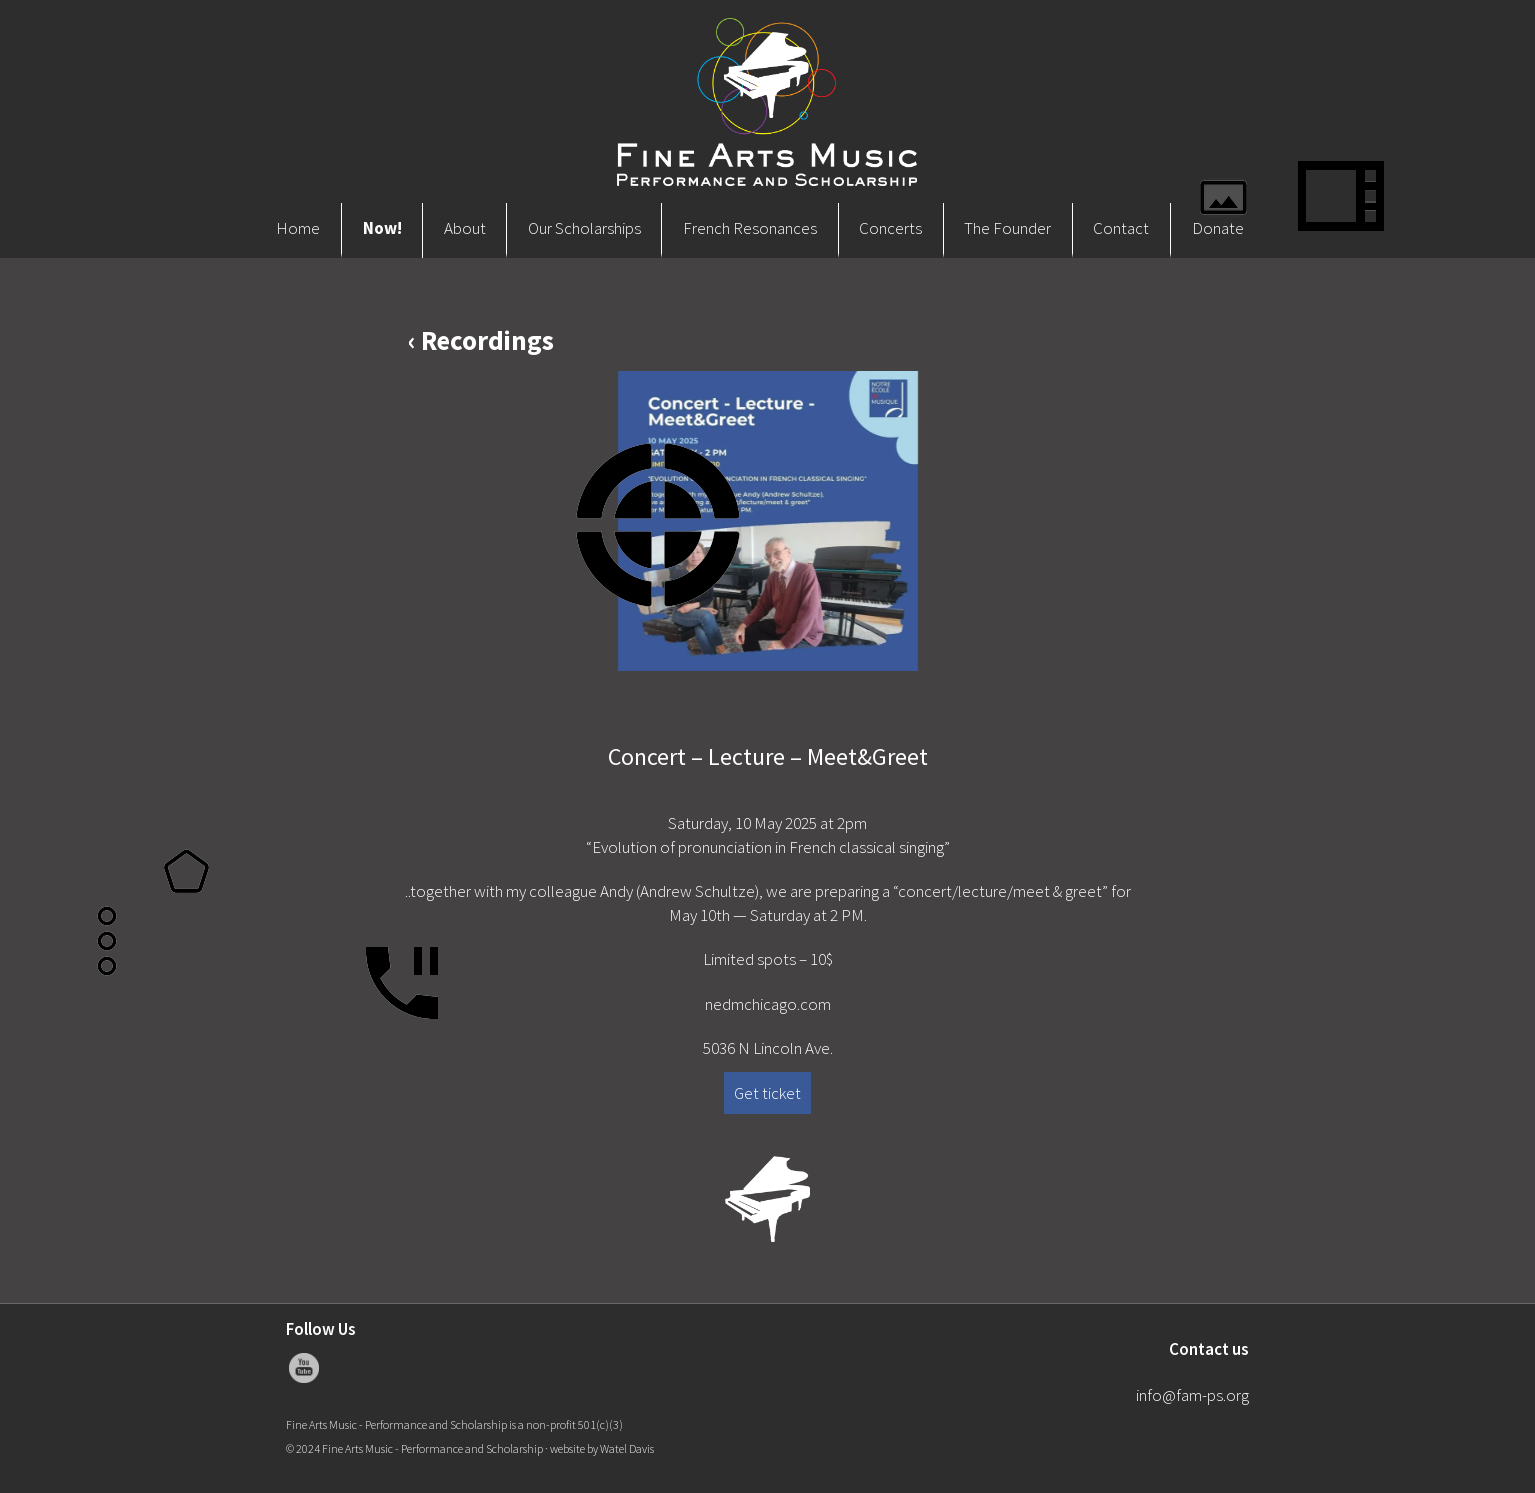  What do you see at coordinates (658, 525) in the screenshot?
I see `view polar chart analytics` at bounding box center [658, 525].